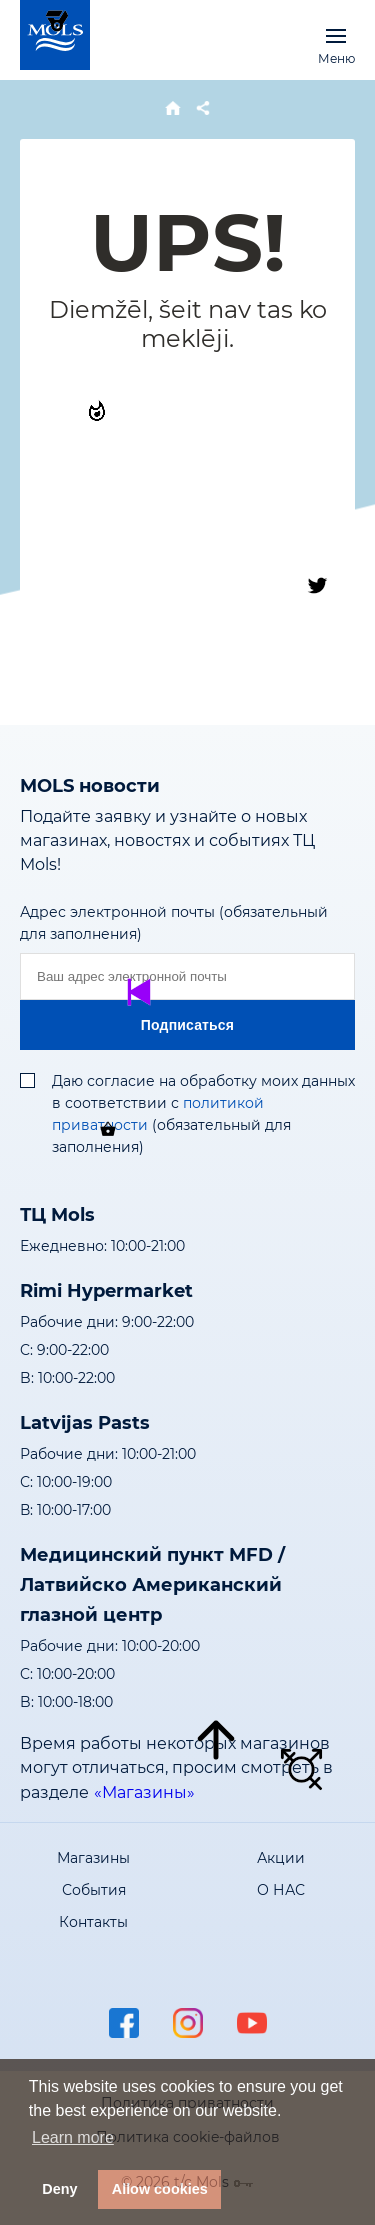  Describe the element at coordinates (57, 21) in the screenshot. I see `view achievements or awards` at that location.